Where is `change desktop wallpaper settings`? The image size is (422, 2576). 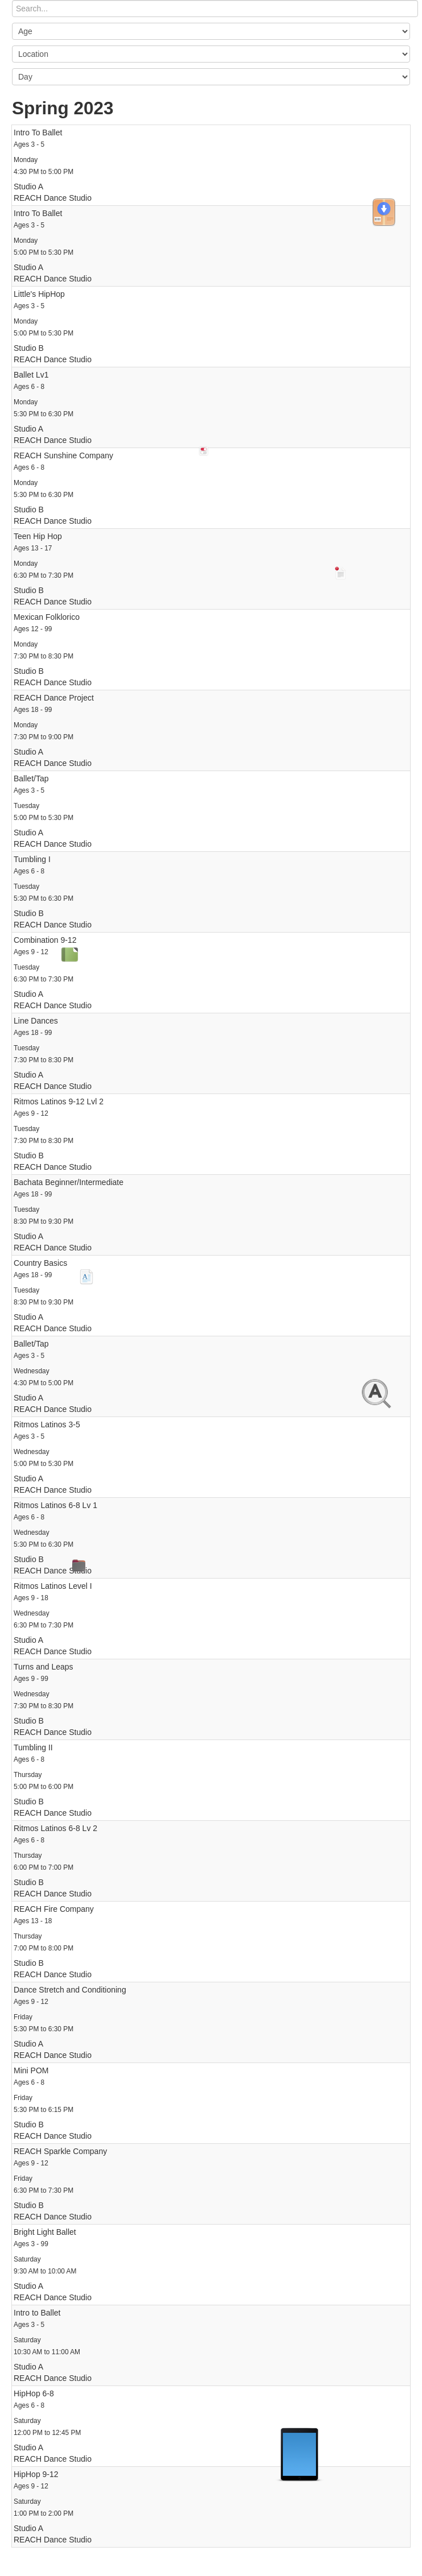
change desktop wallpaper settings is located at coordinates (69, 954).